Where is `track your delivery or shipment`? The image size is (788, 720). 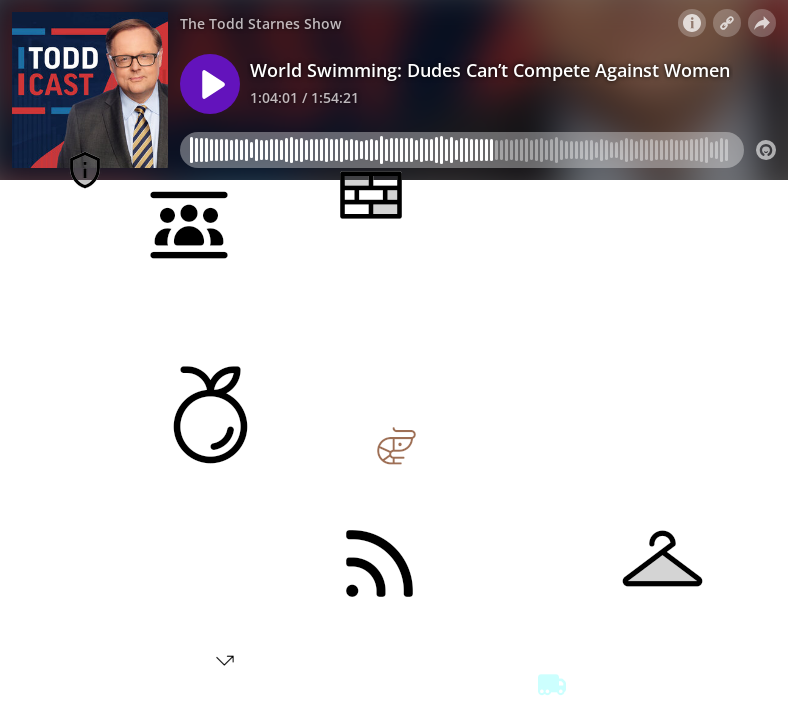 track your delivery or shipment is located at coordinates (552, 684).